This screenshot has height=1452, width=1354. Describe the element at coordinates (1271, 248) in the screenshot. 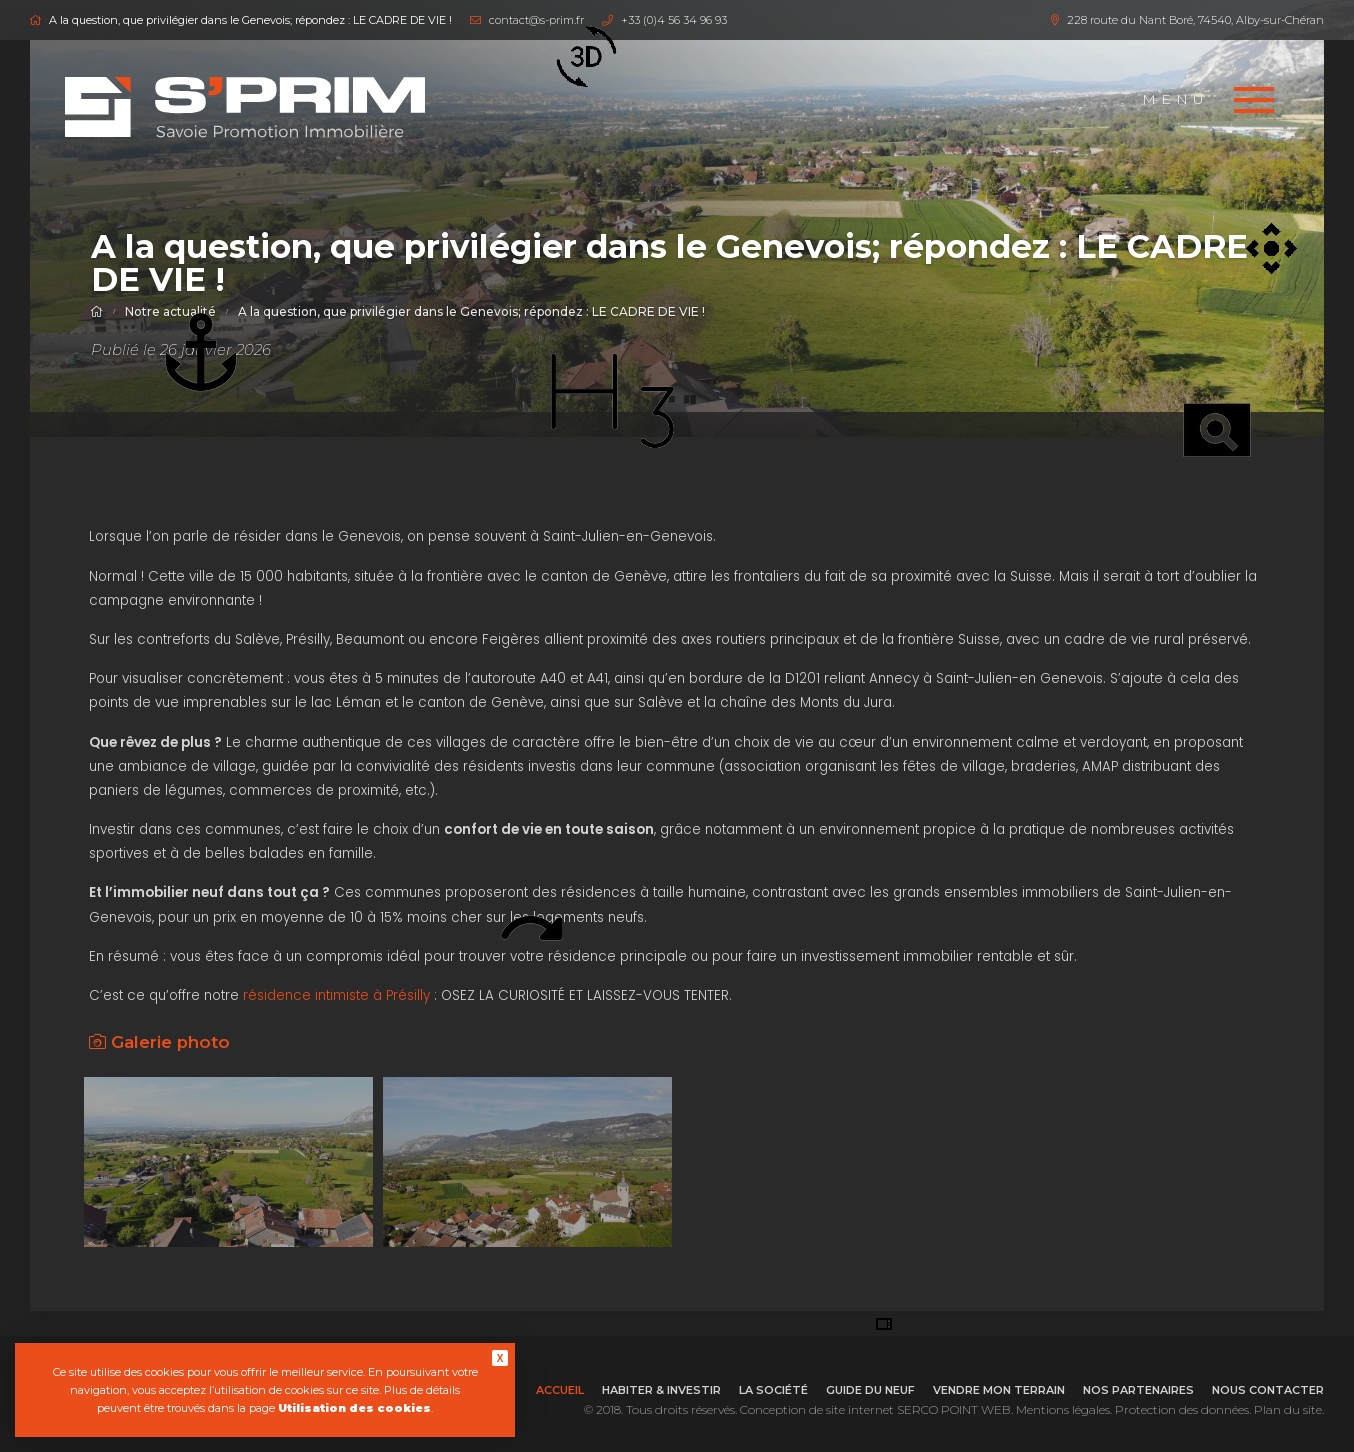

I see `pan or move camera position` at that location.